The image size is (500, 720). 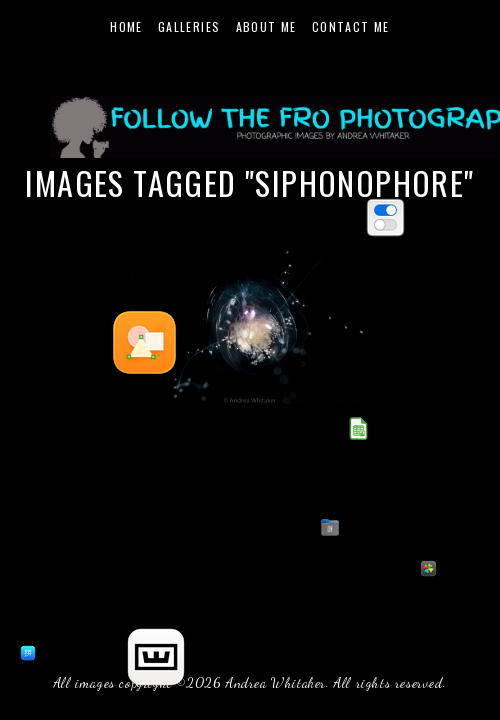 I want to click on open wootility keyboard configuration app, so click(x=156, y=657).